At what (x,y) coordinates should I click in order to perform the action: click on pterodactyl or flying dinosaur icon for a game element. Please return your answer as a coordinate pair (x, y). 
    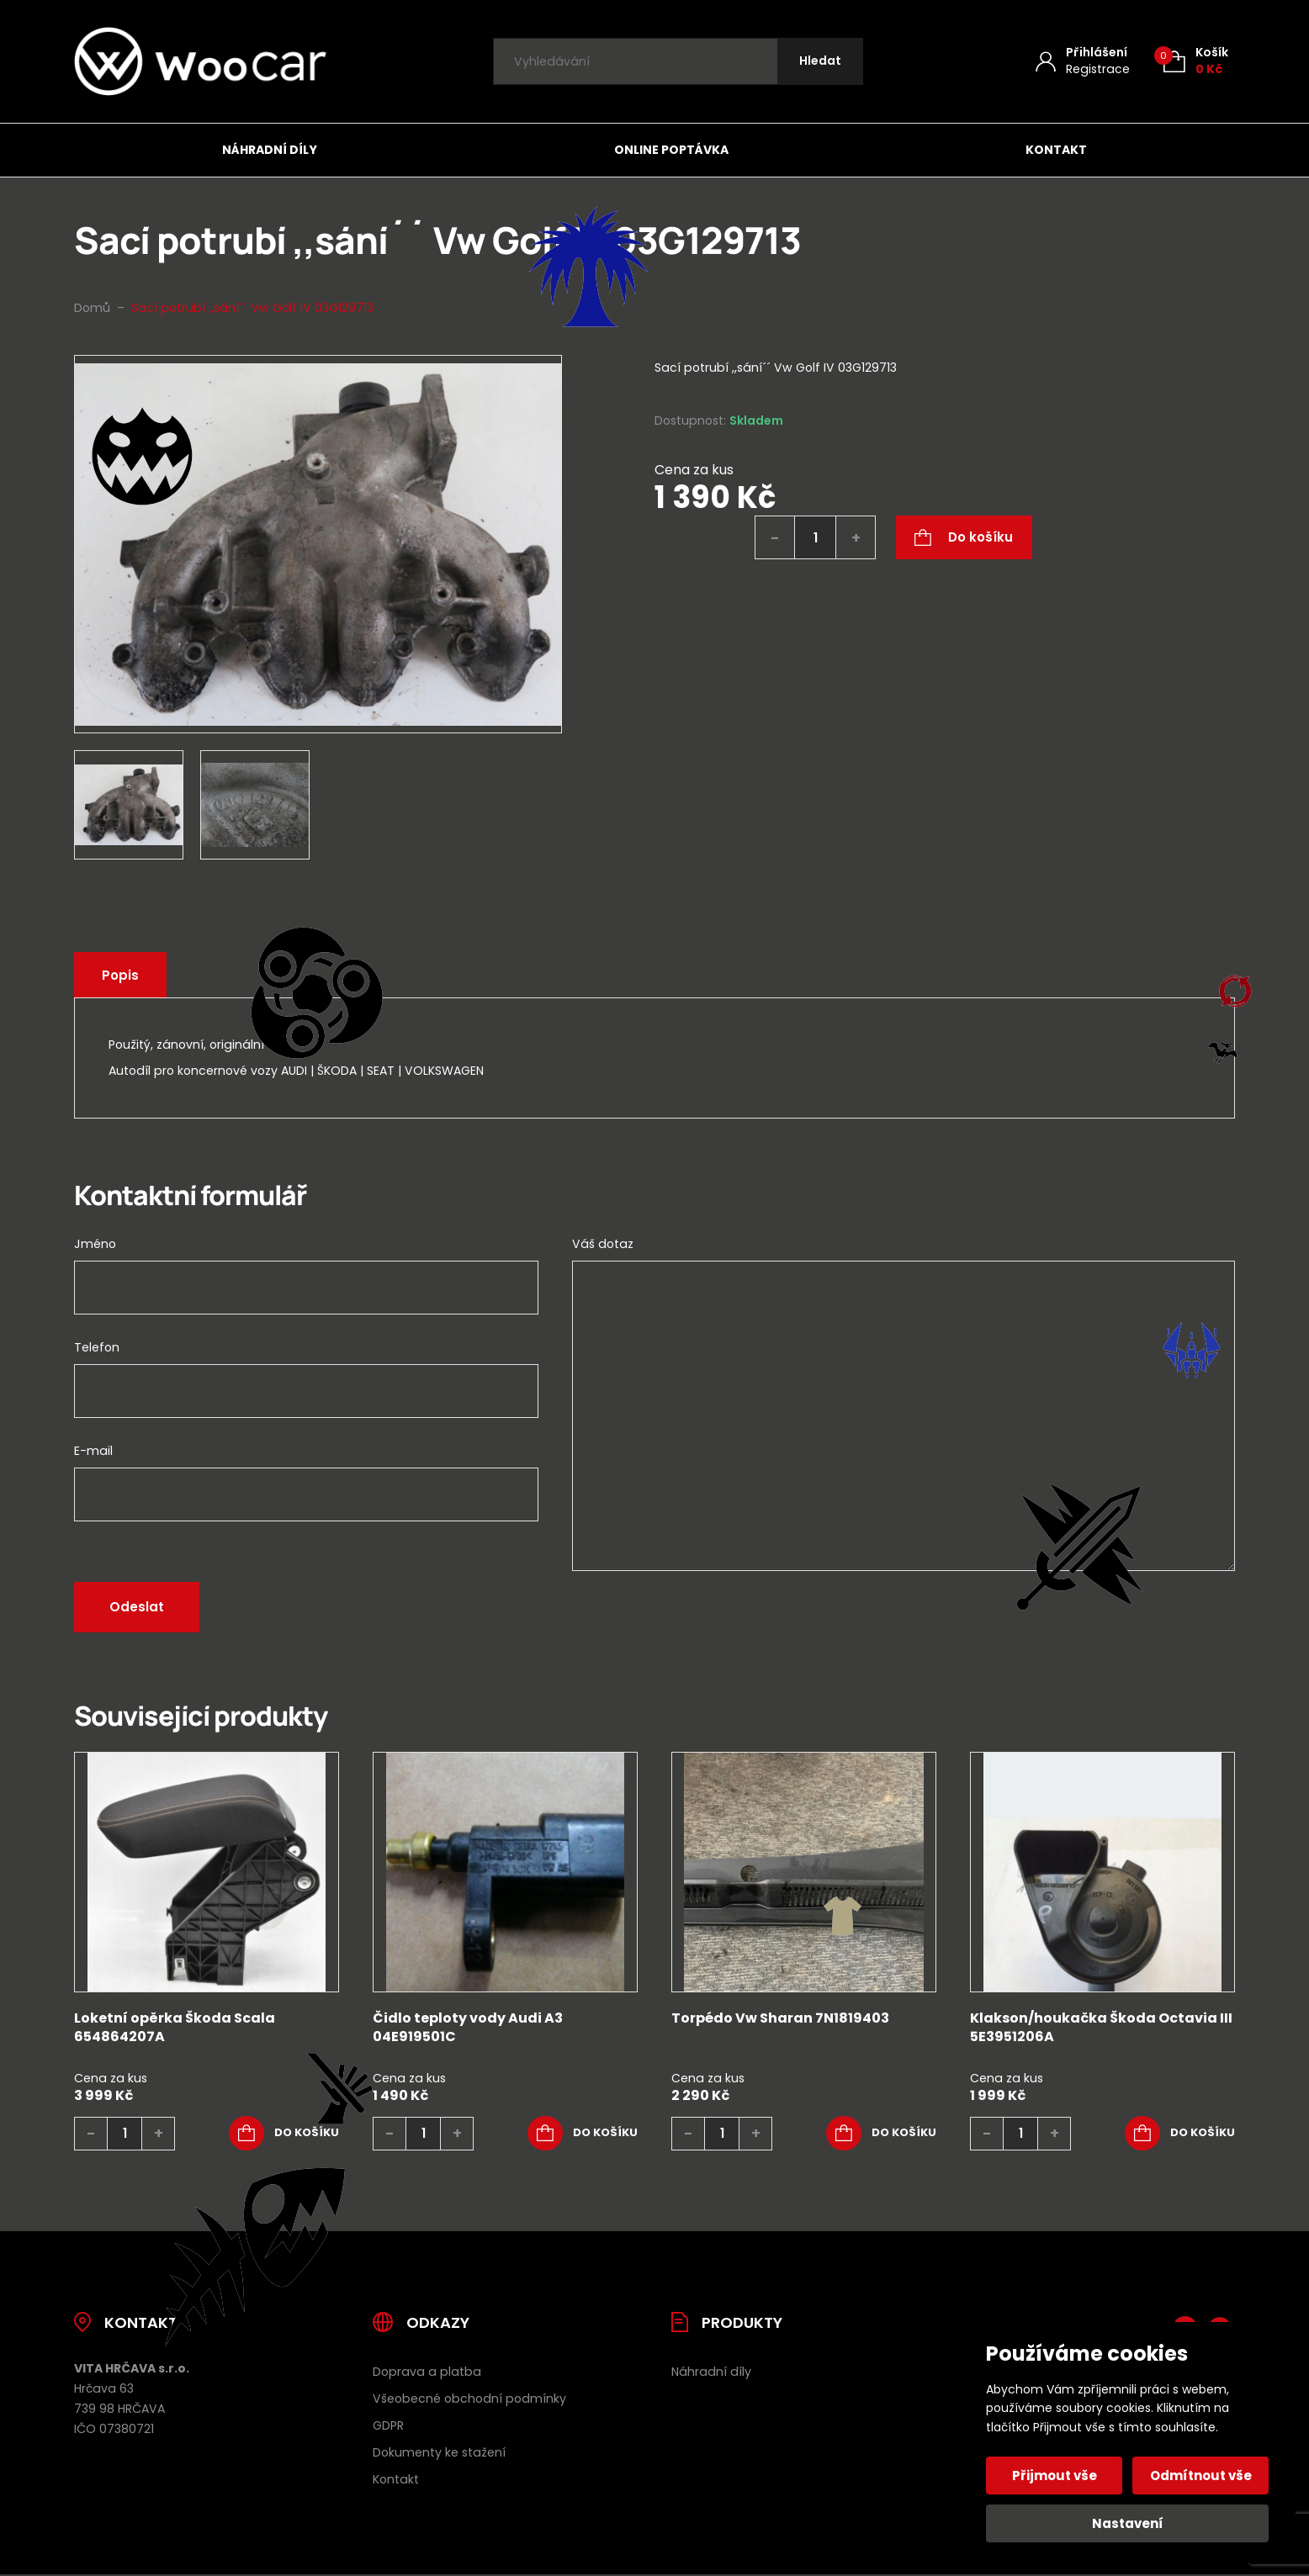
    Looking at the image, I should click on (1222, 1053).